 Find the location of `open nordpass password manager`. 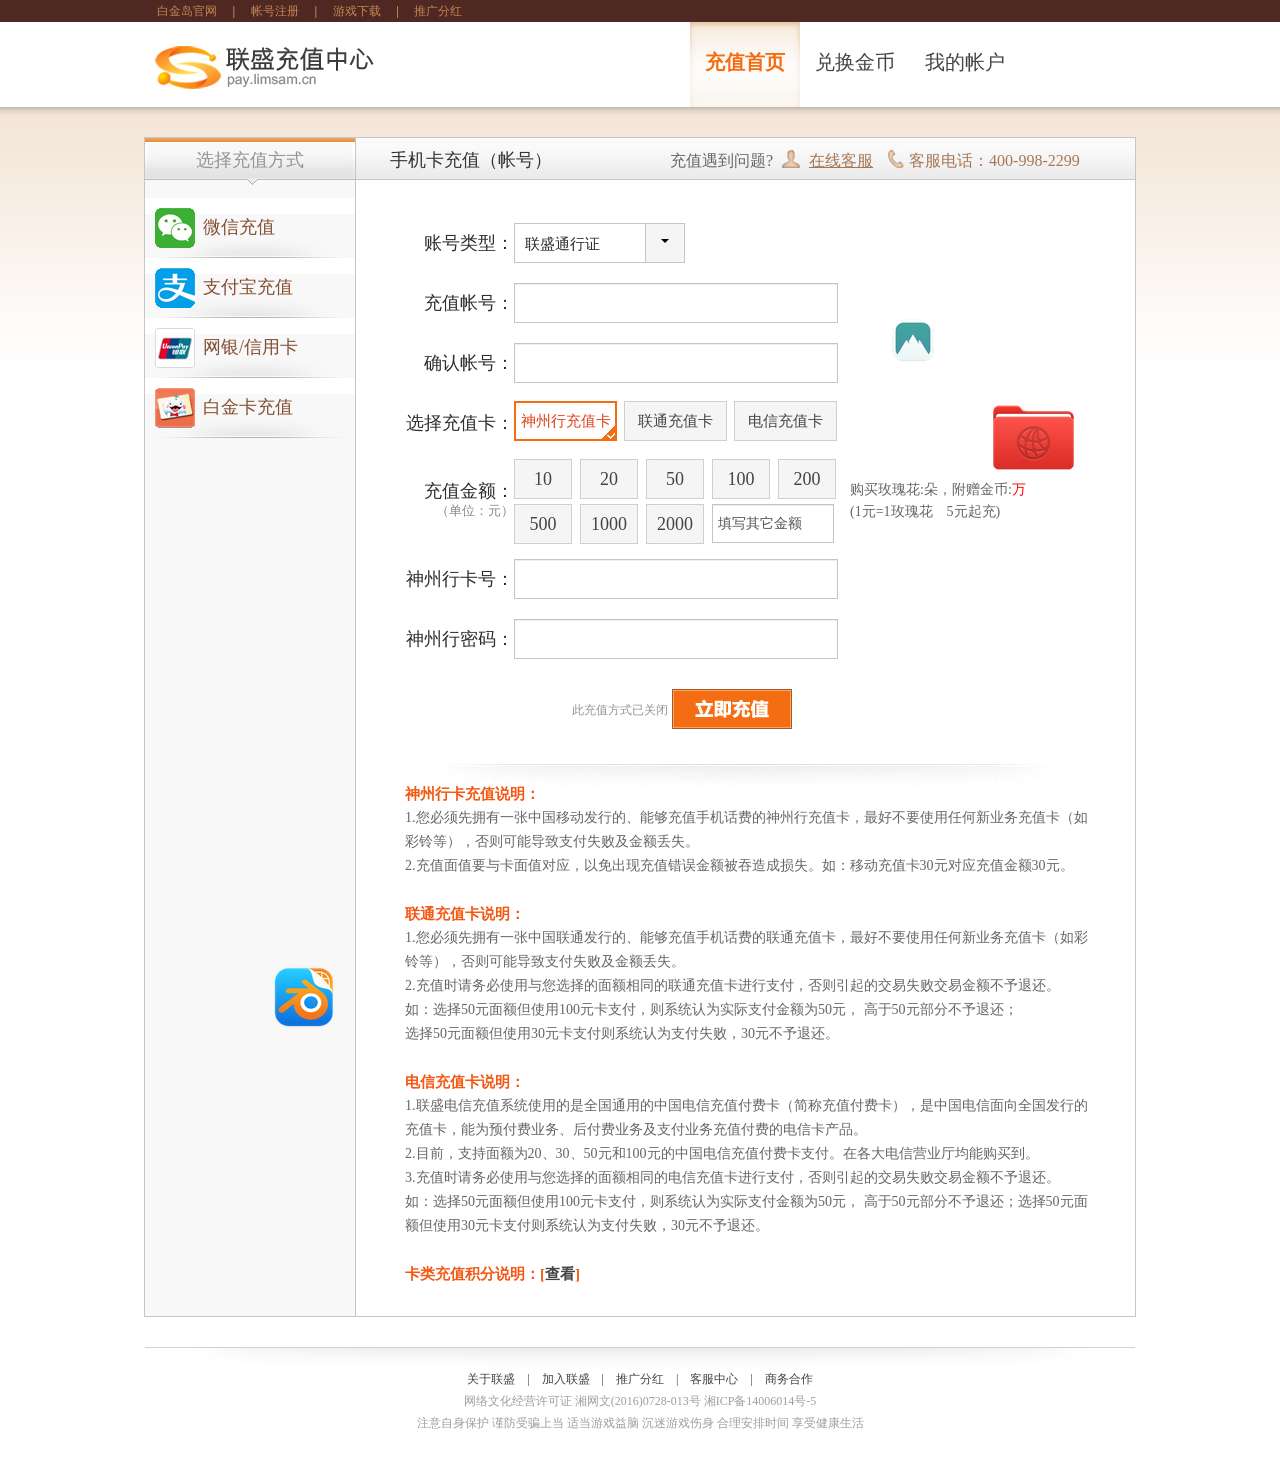

open nordpass password manager is located at coordinates (913, 340).